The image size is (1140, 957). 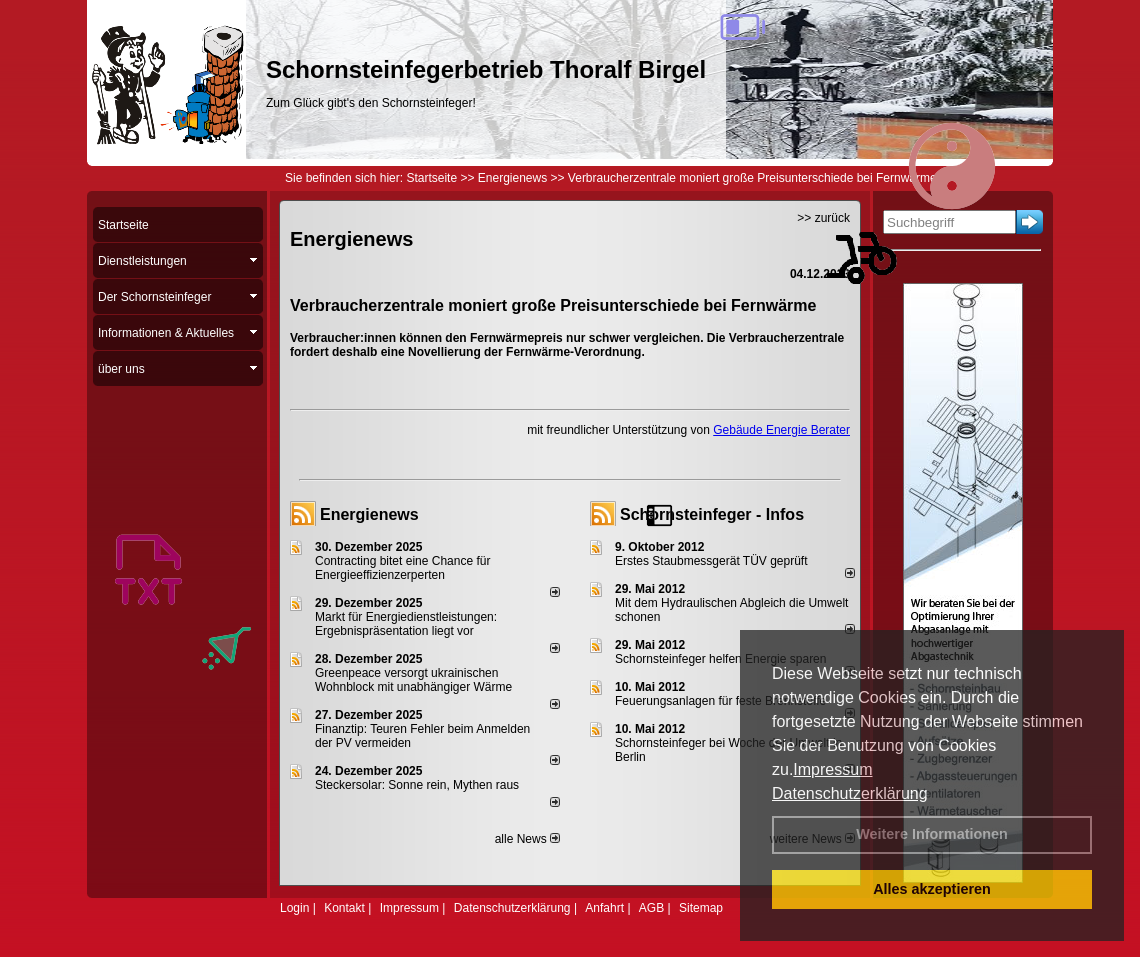 I want to click on indicates battery at medium charge level, so click(x=742, y=27).